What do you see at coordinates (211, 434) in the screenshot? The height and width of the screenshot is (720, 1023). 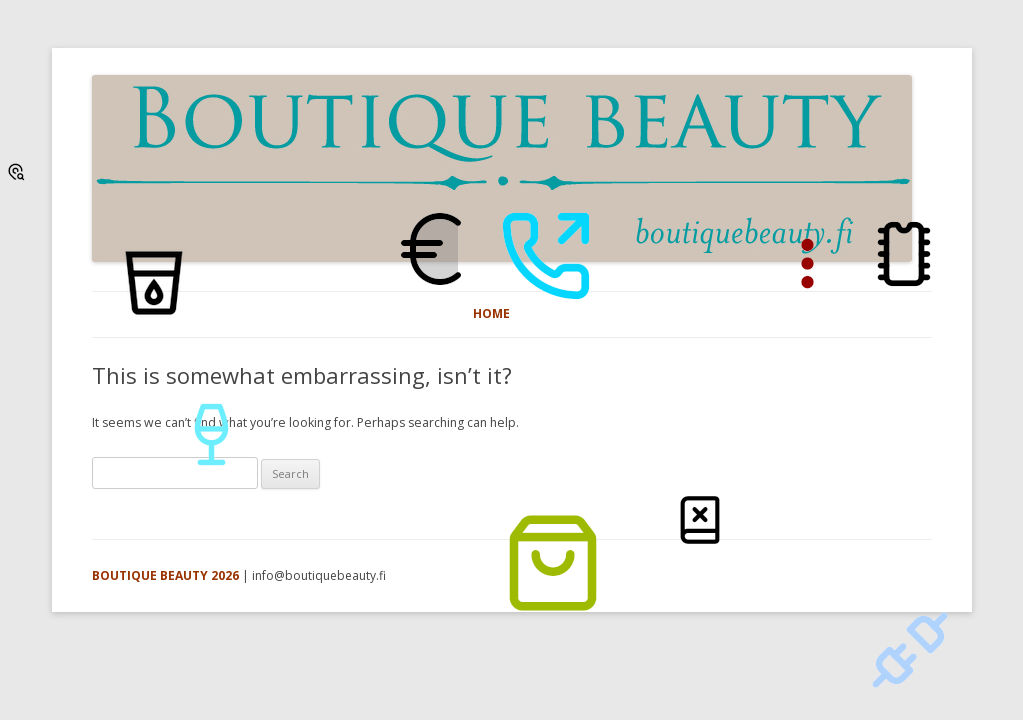 I see `browse wine selection or menu` at bounding box center [211, 434].